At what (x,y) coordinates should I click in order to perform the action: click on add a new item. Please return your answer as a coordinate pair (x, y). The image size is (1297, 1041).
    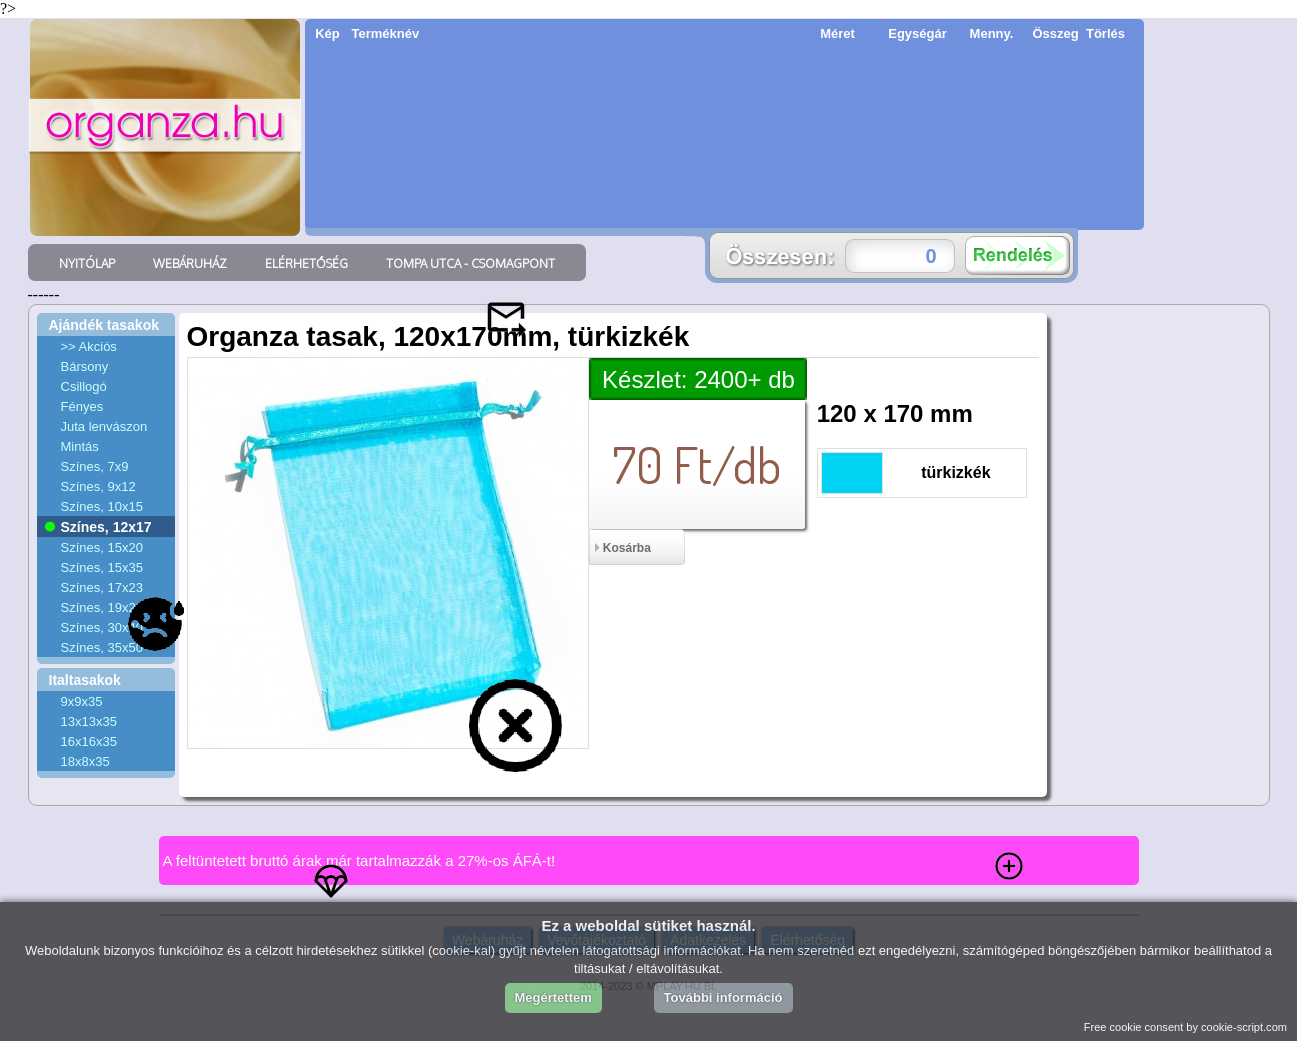
    Looking at the image, I should click on (1009, 866).